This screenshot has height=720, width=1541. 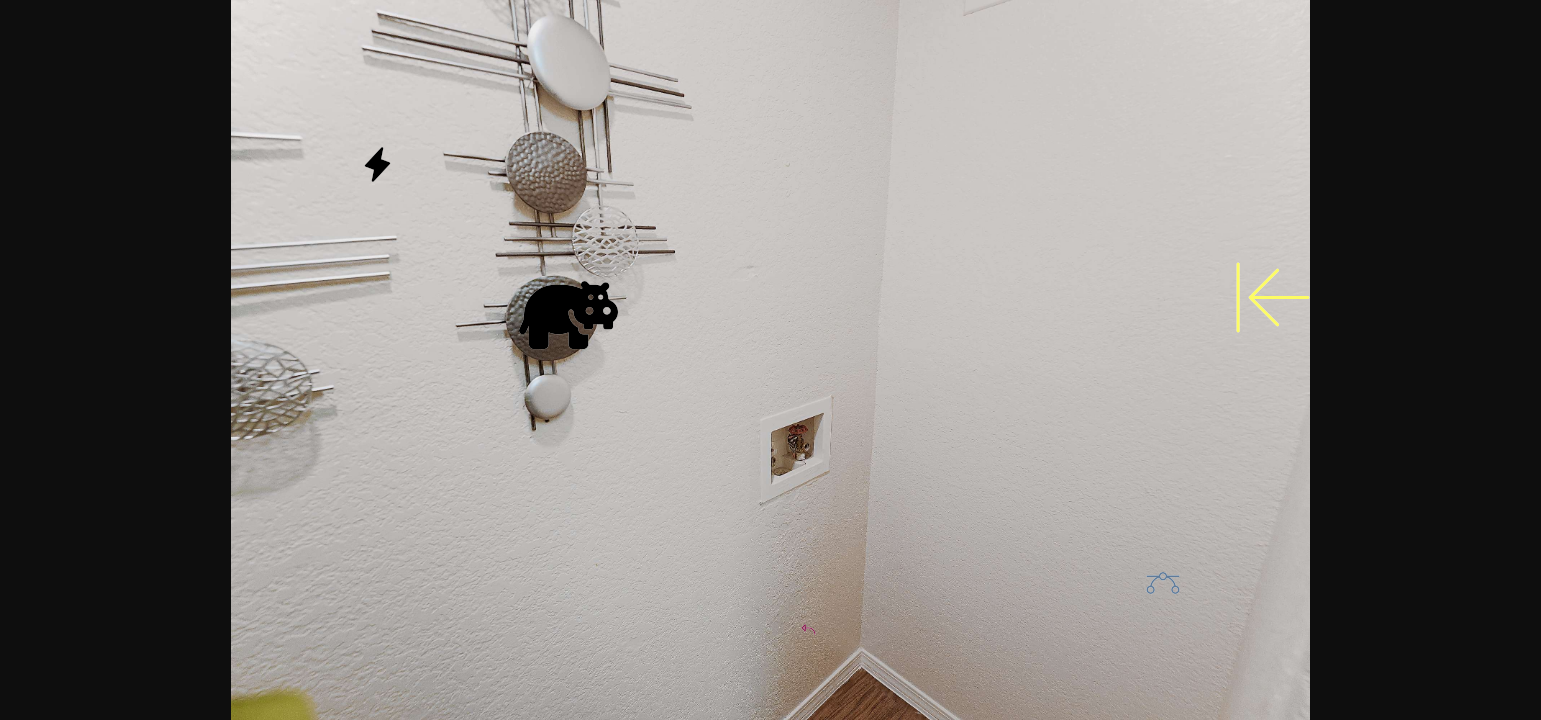 What do you see at coordinates (1271, 297) in the screenshot?
I see `navigate to the beginning or first item` at bounding box center [1271, 297].